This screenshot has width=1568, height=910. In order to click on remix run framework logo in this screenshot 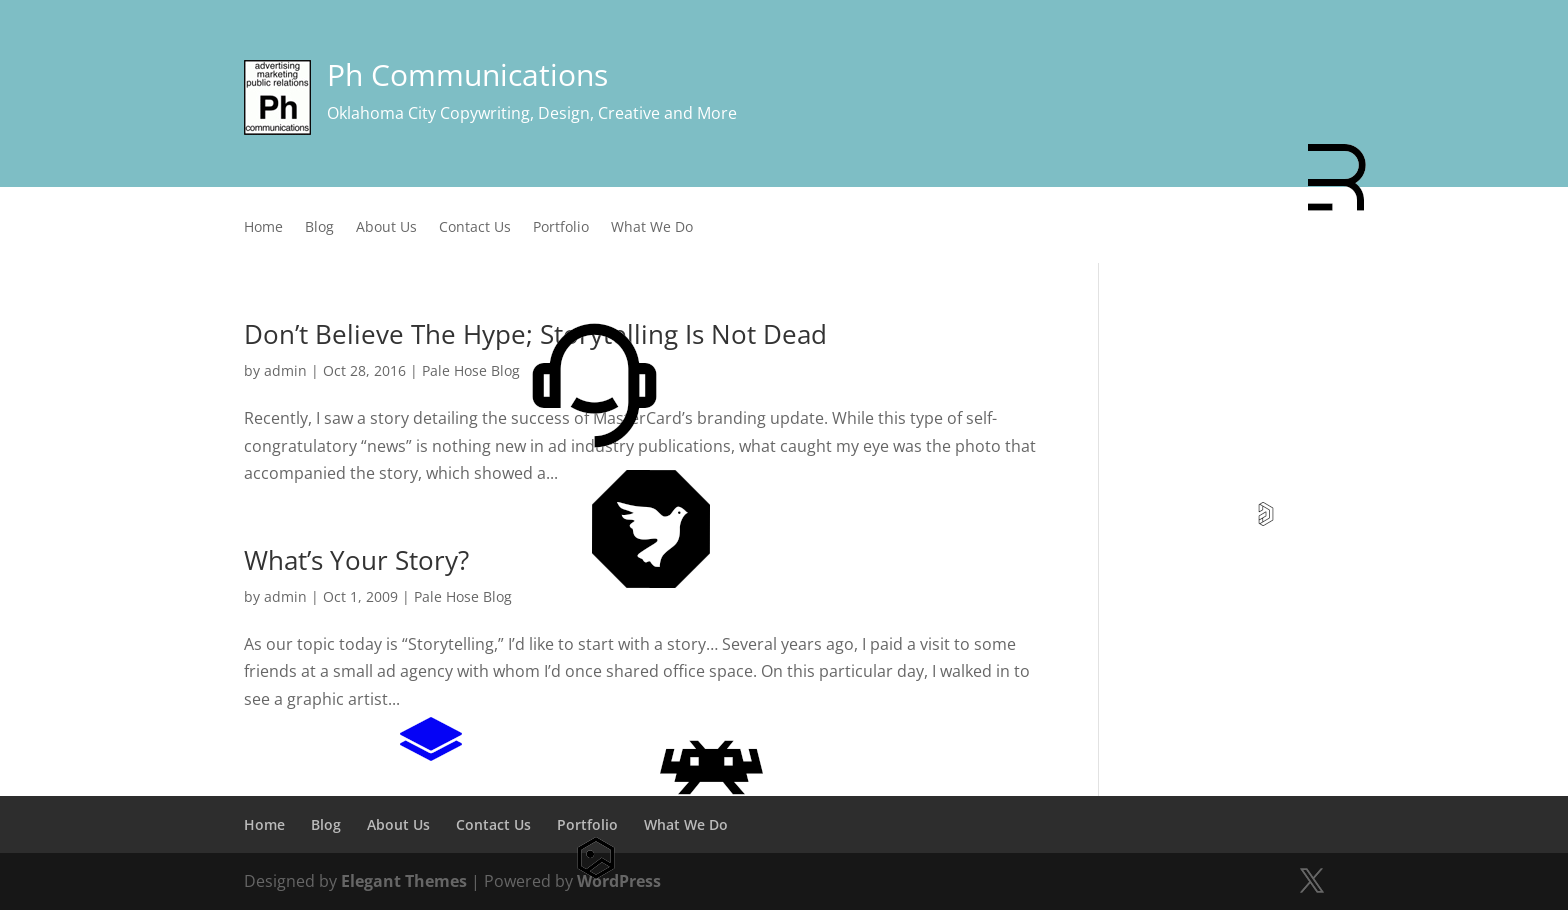, I will do `click(1336, 179)`.